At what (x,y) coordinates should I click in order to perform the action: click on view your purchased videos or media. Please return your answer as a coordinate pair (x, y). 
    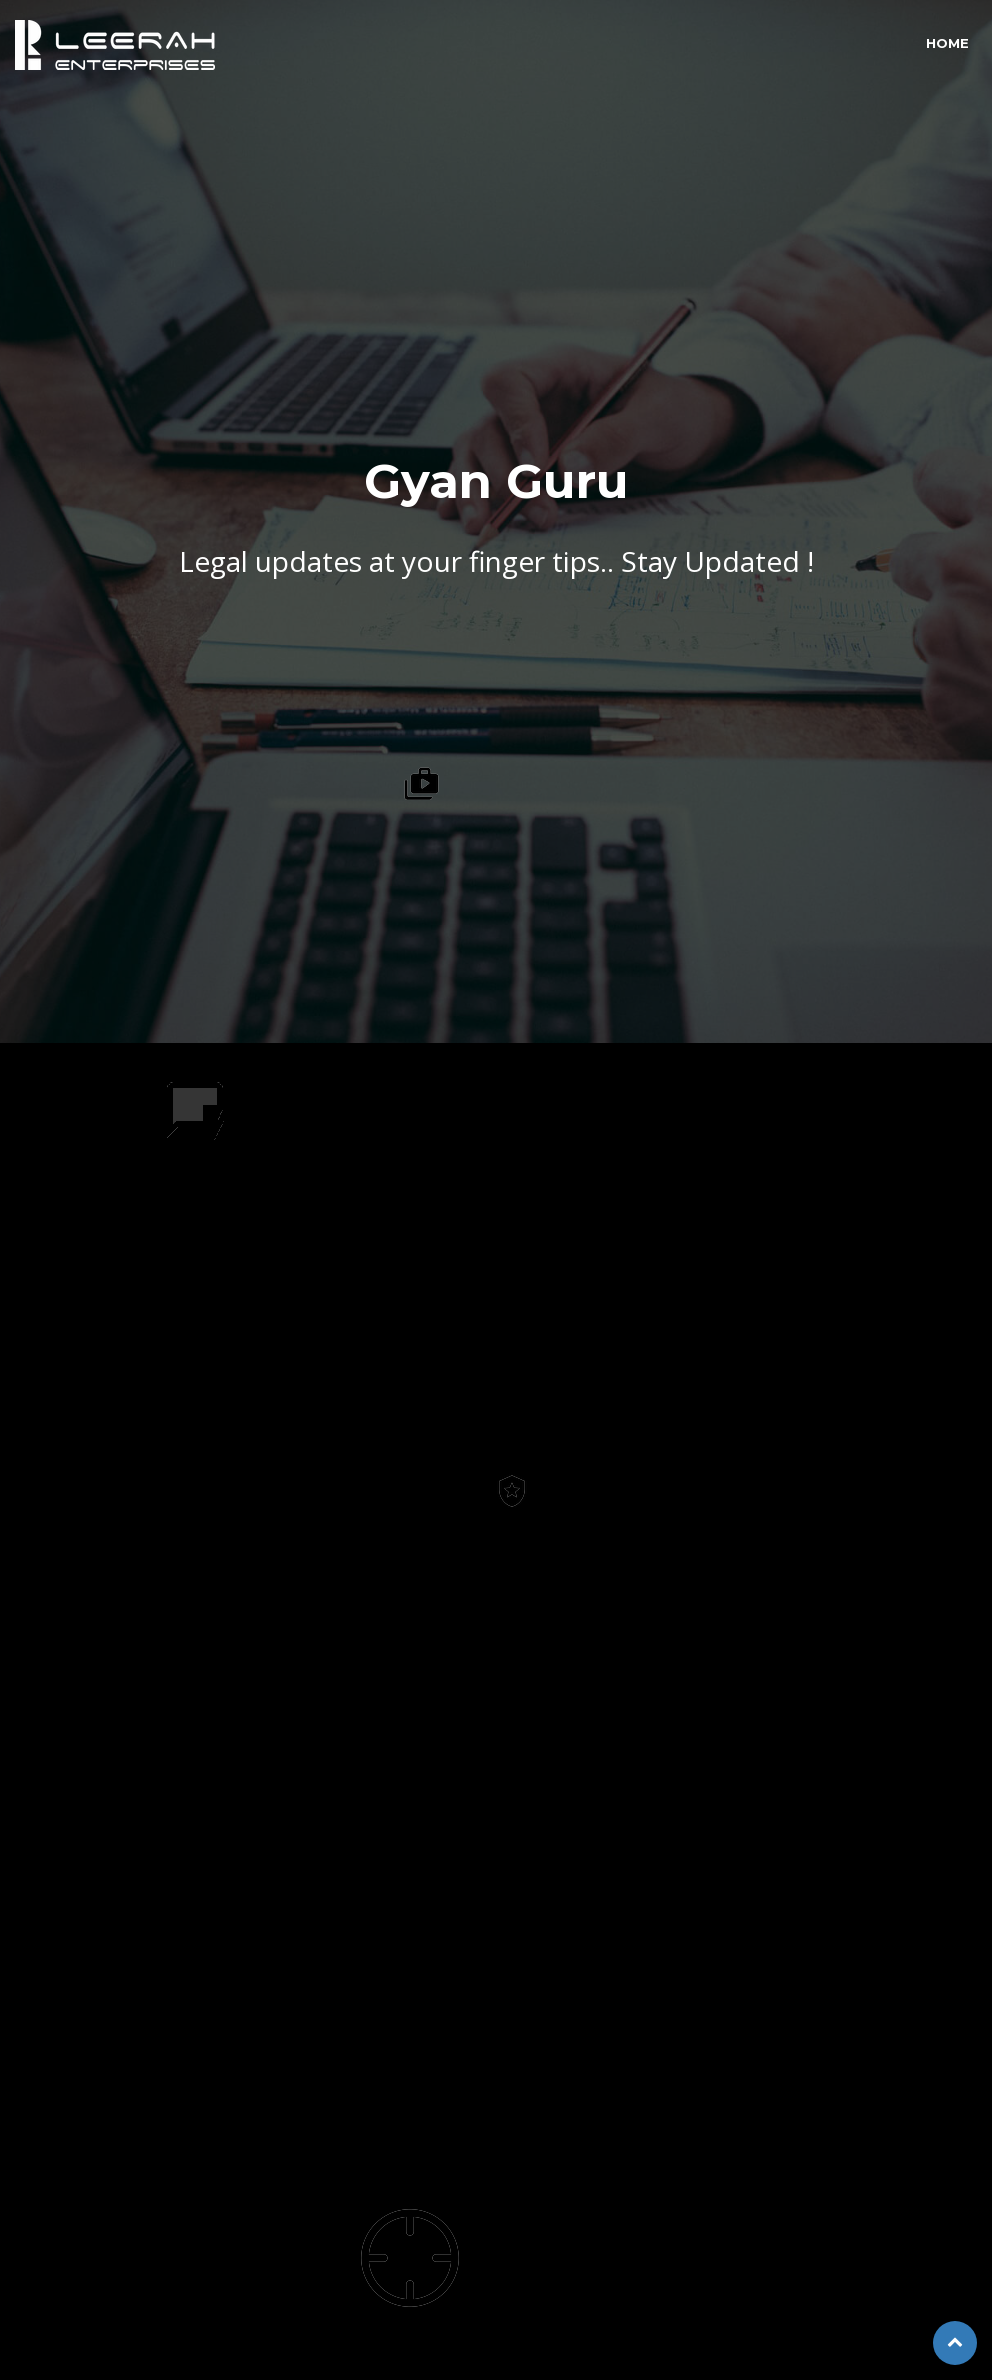
    Looking at the image, I should click on (421, 784).